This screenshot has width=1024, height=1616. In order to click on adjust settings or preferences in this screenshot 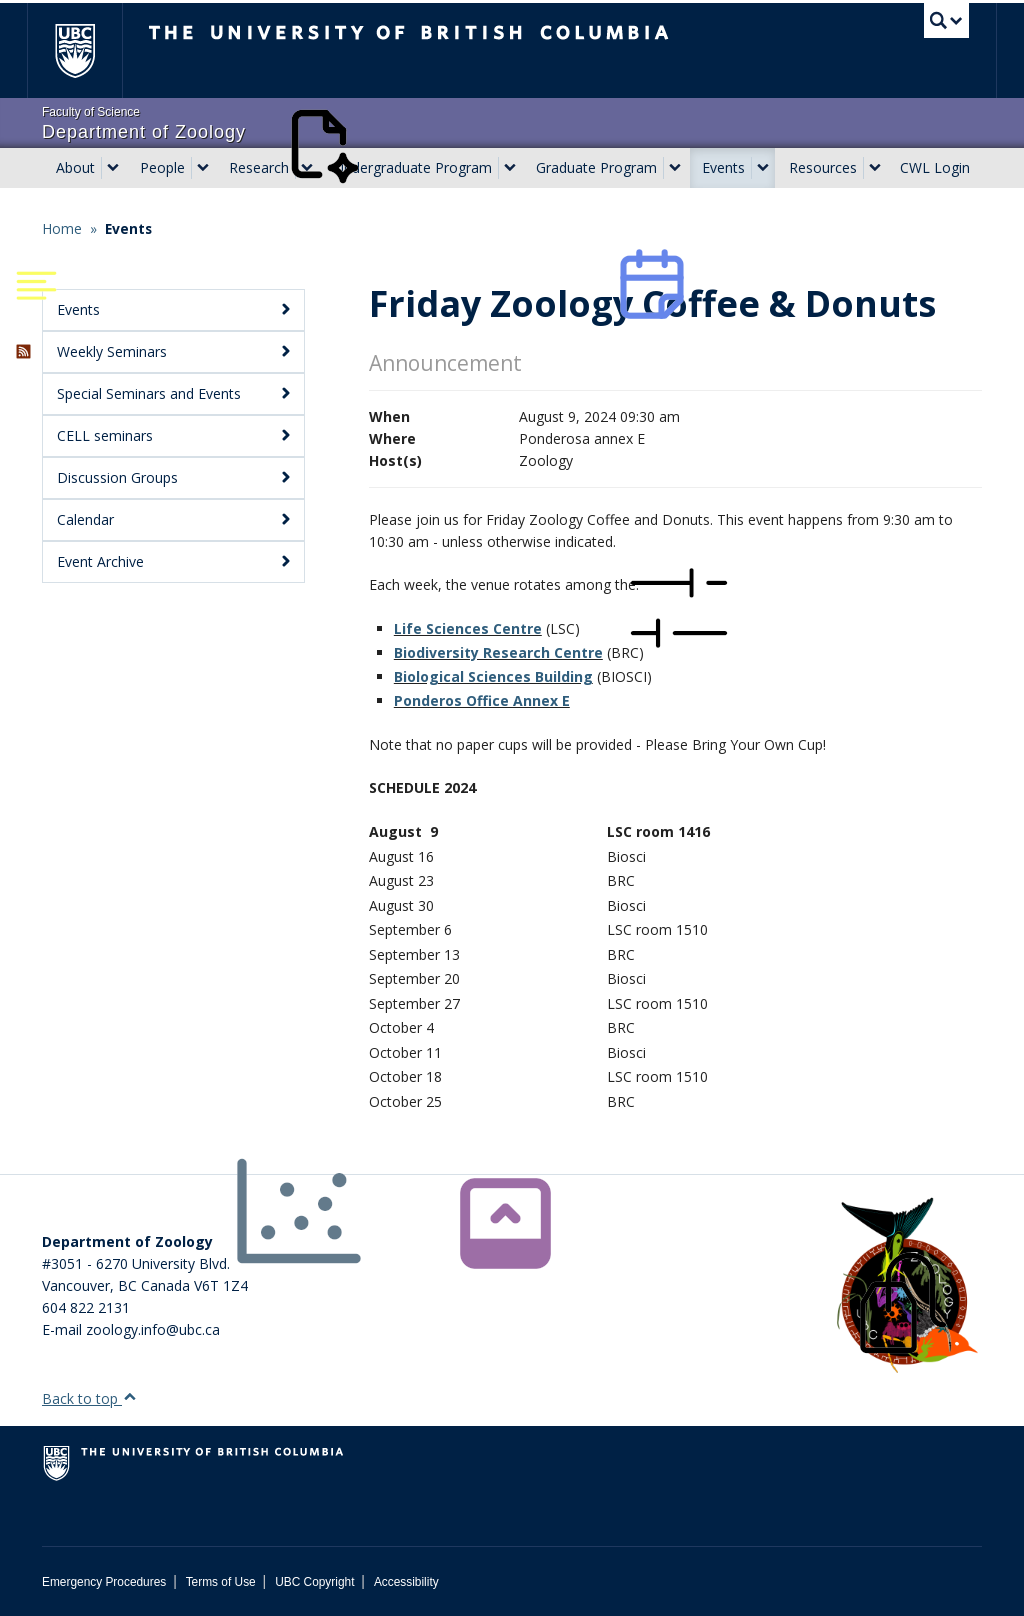, I will do `click(679, 608)`.